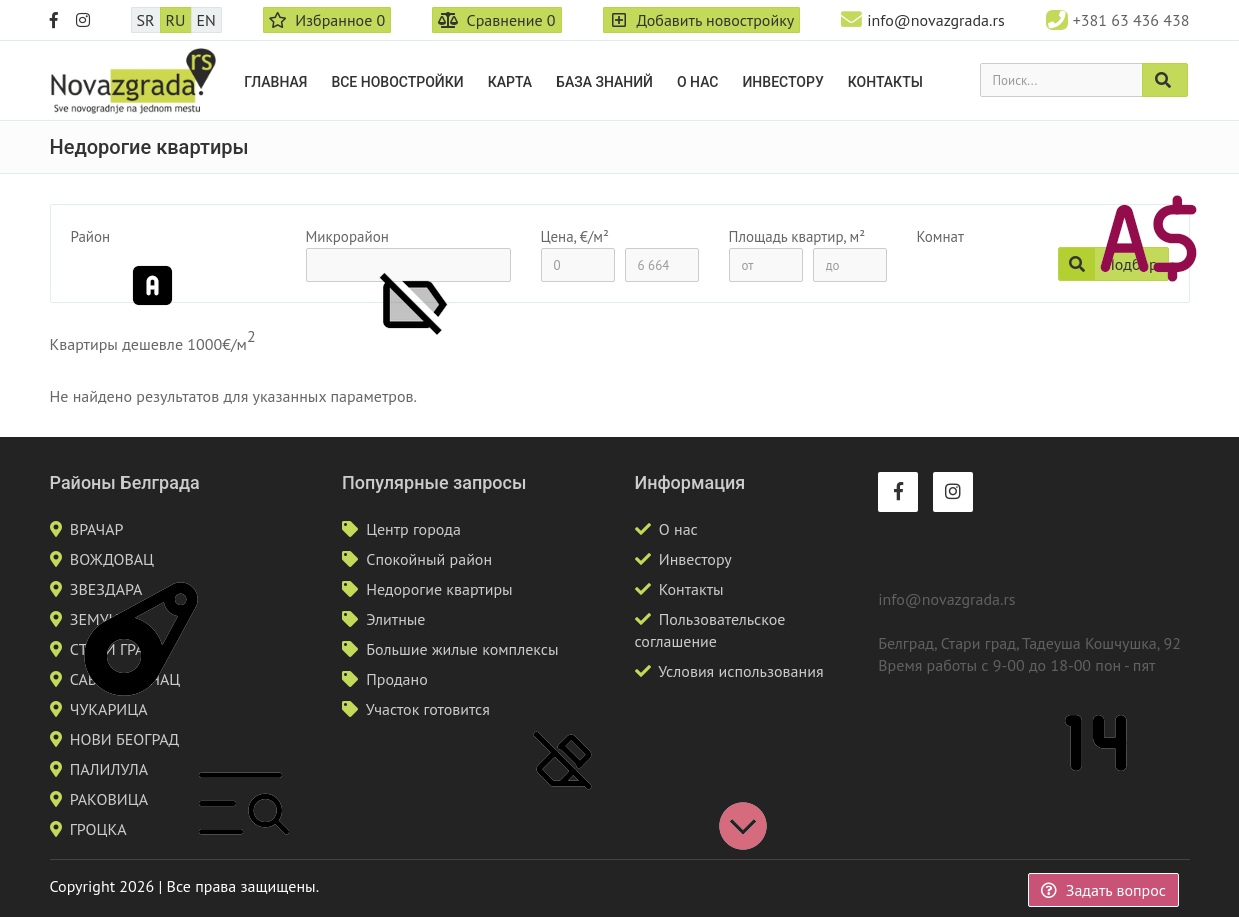 The height and width of the screenshot is (917, 1239). Describe the element at coordinates (141, 639) in the screenshot. I see `view or manage digital assets` at that location.